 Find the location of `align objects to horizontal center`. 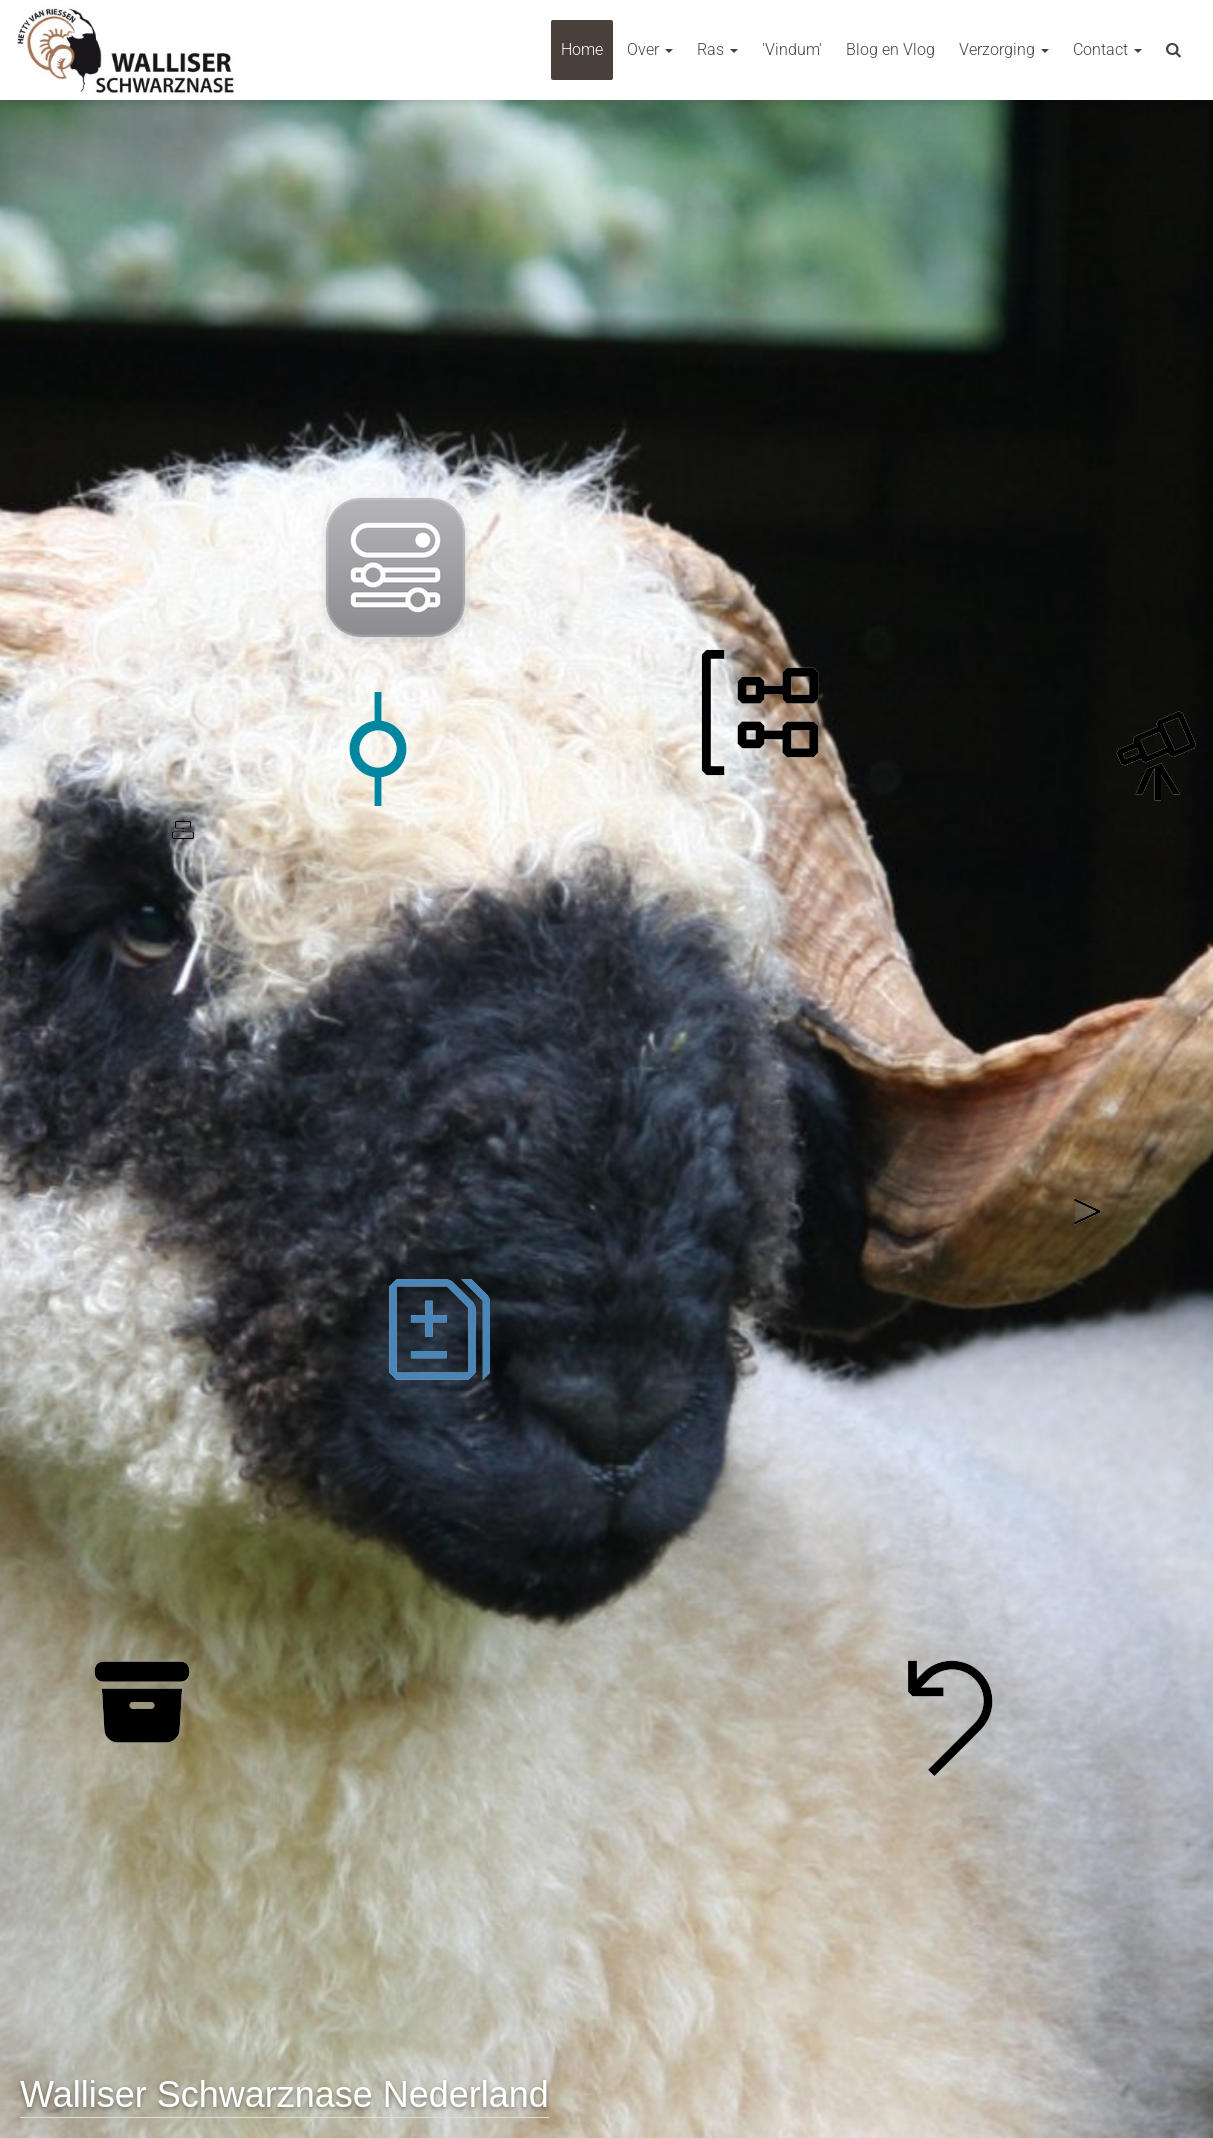

align objects to horizontal center is located at coordinates (183, 830).